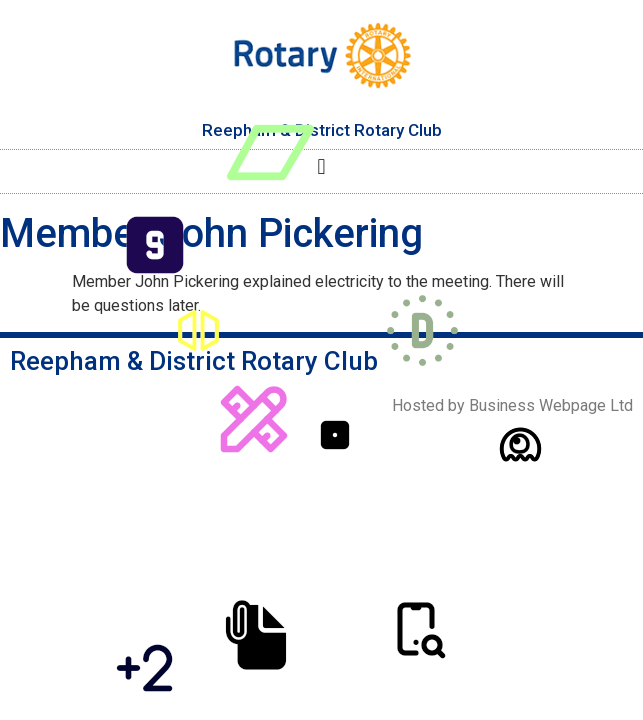 This screenshot has width=643, height=720. What do you see at coordinates (270, 152) in the screenshot?
I see `visit bandcamp profile or page` at bounding box center [270, 152].